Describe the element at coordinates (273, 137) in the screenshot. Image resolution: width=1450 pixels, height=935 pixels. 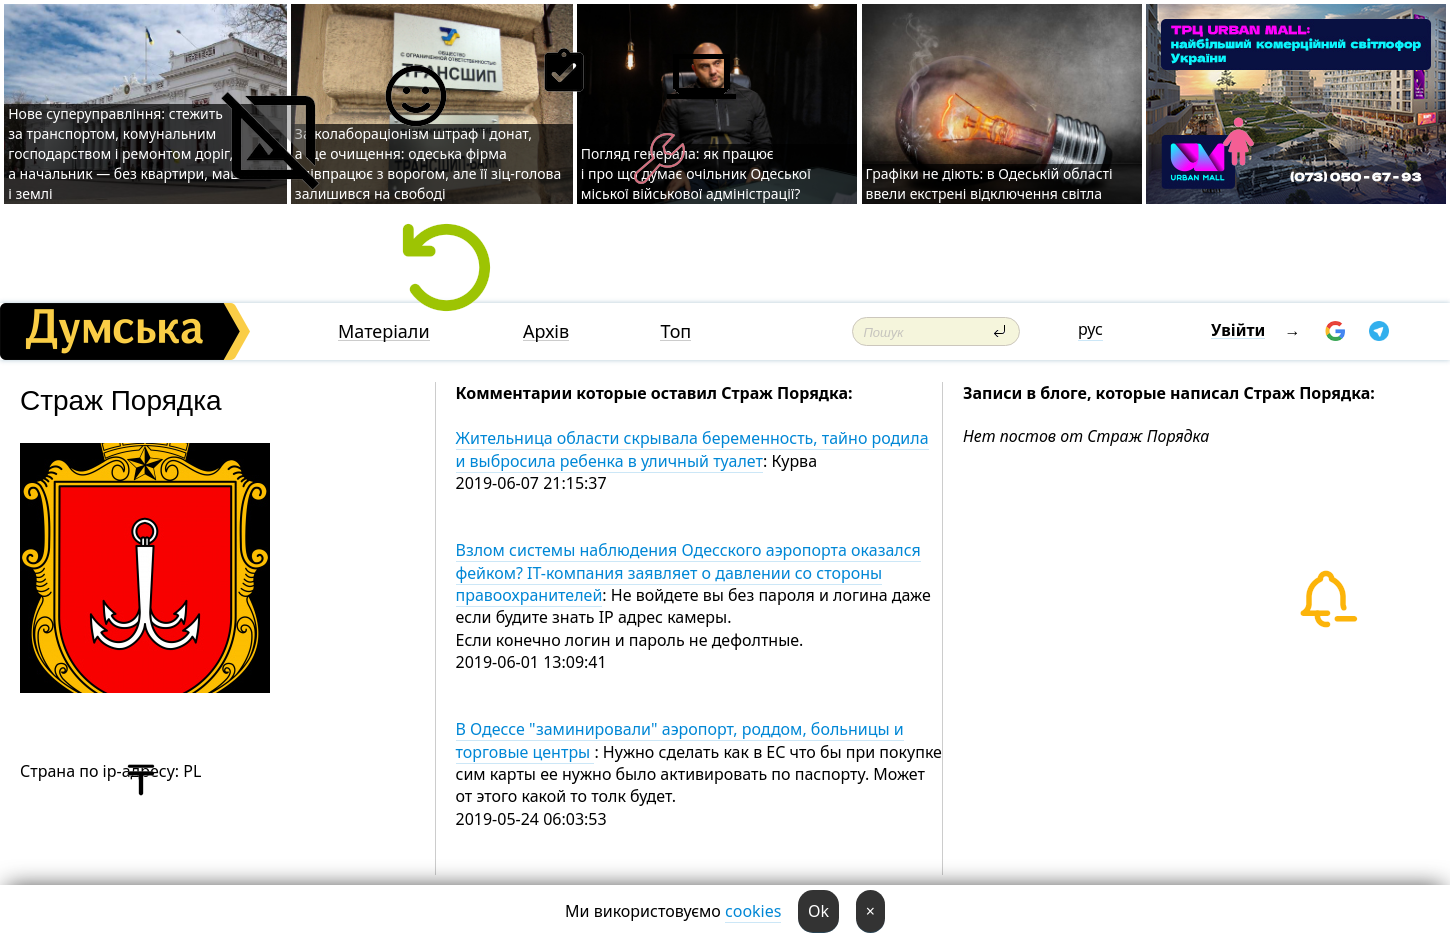
I see `image failed to load` at that location.